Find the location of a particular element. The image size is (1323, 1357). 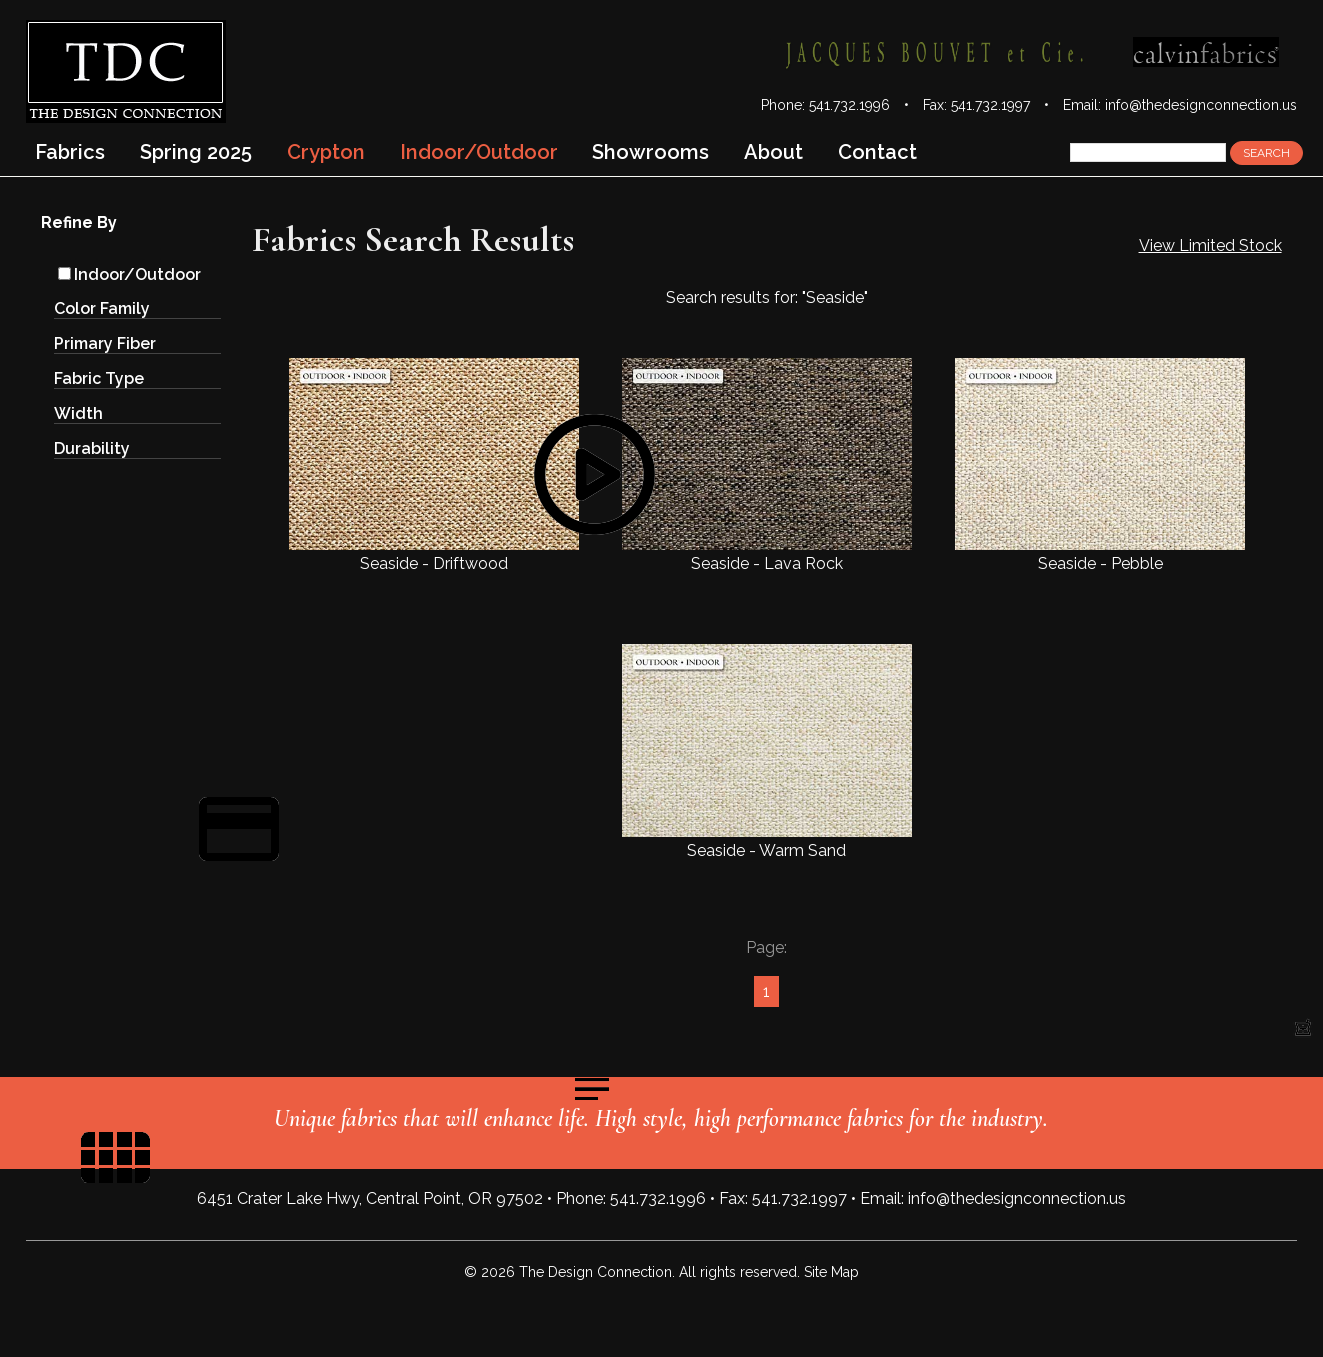

play media or video content is located at coordinates (594, 474).